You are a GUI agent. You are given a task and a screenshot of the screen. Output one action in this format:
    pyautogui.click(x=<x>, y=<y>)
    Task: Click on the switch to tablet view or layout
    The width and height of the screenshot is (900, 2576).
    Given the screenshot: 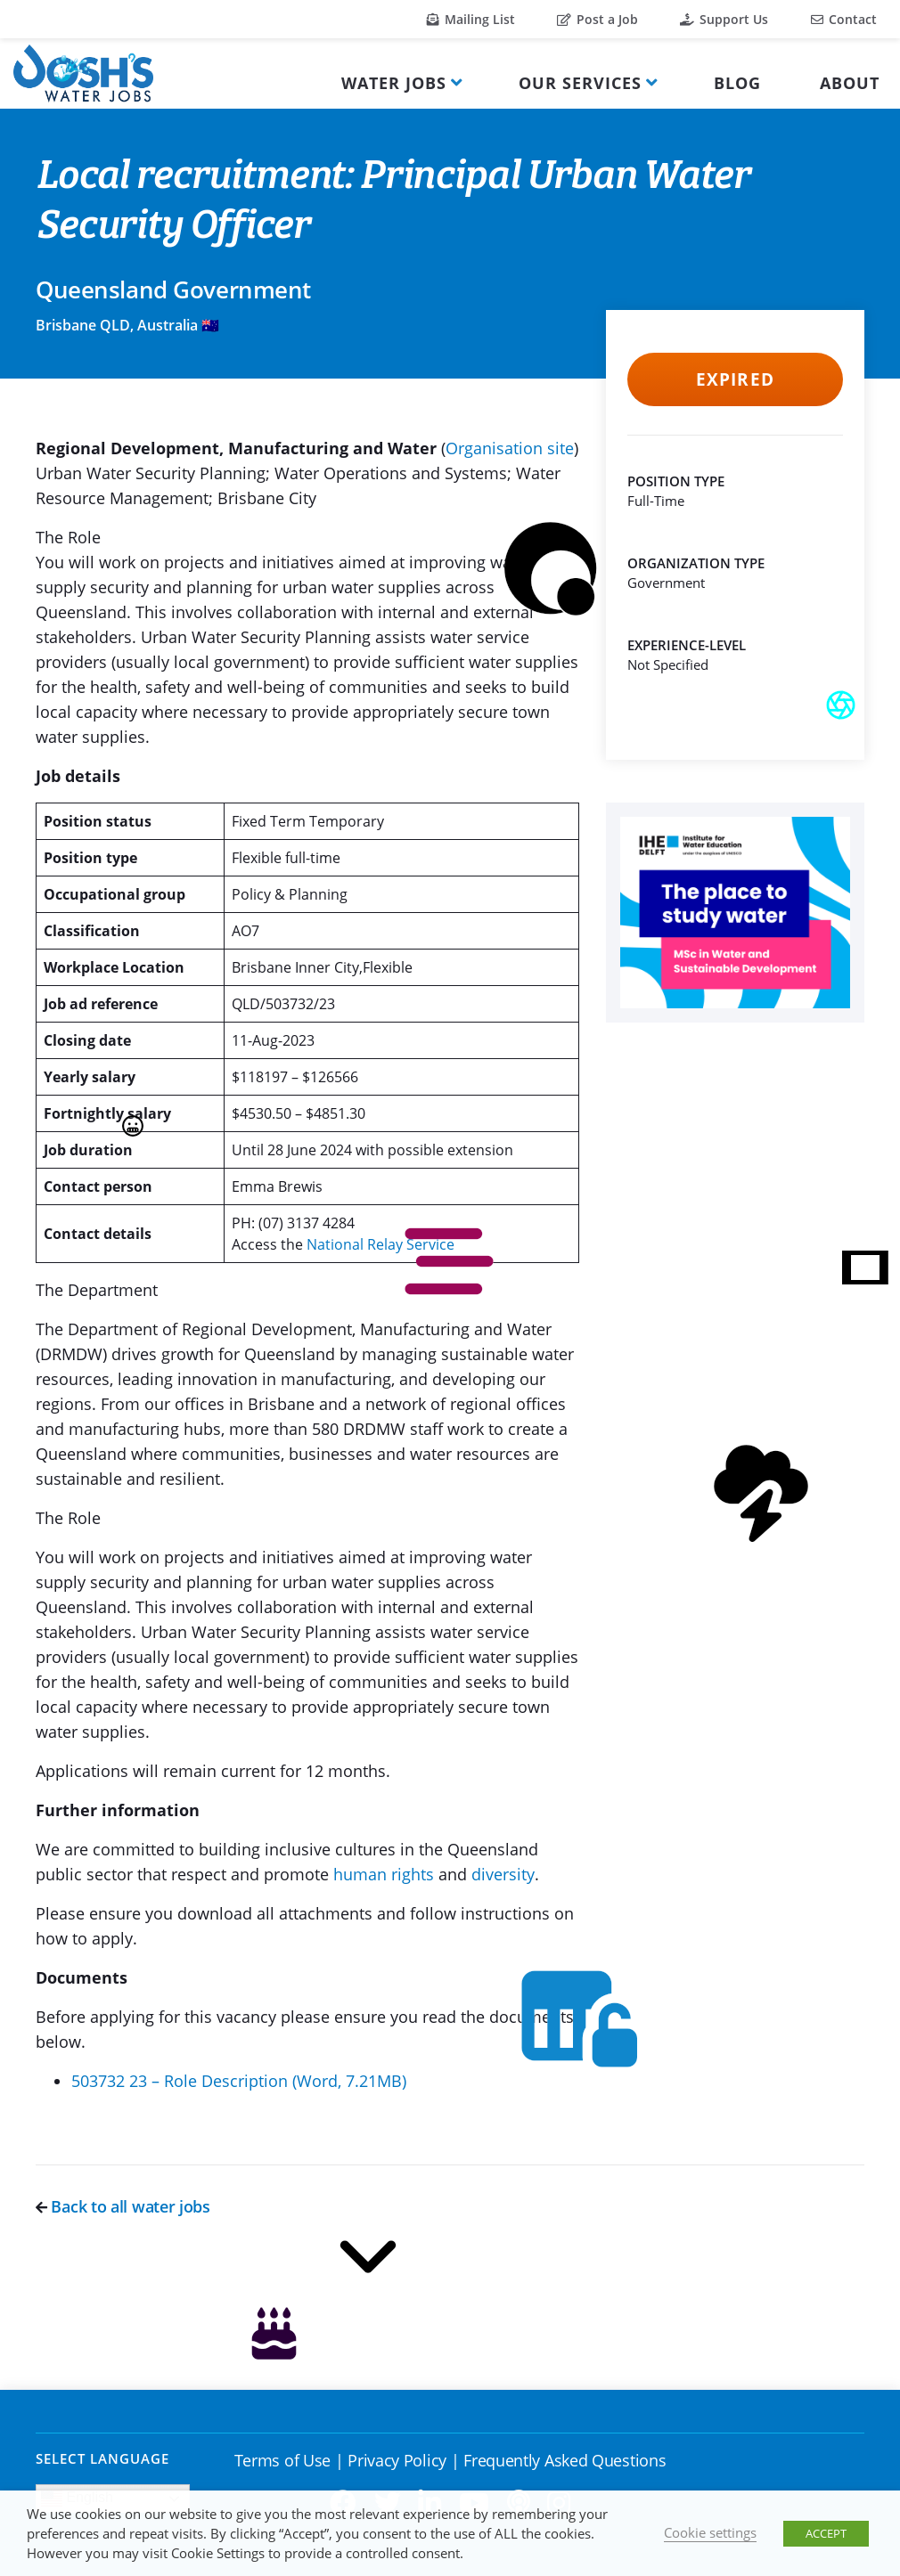 What is the action you would take?
    pyautogui.click(x=865, y=1268)
    